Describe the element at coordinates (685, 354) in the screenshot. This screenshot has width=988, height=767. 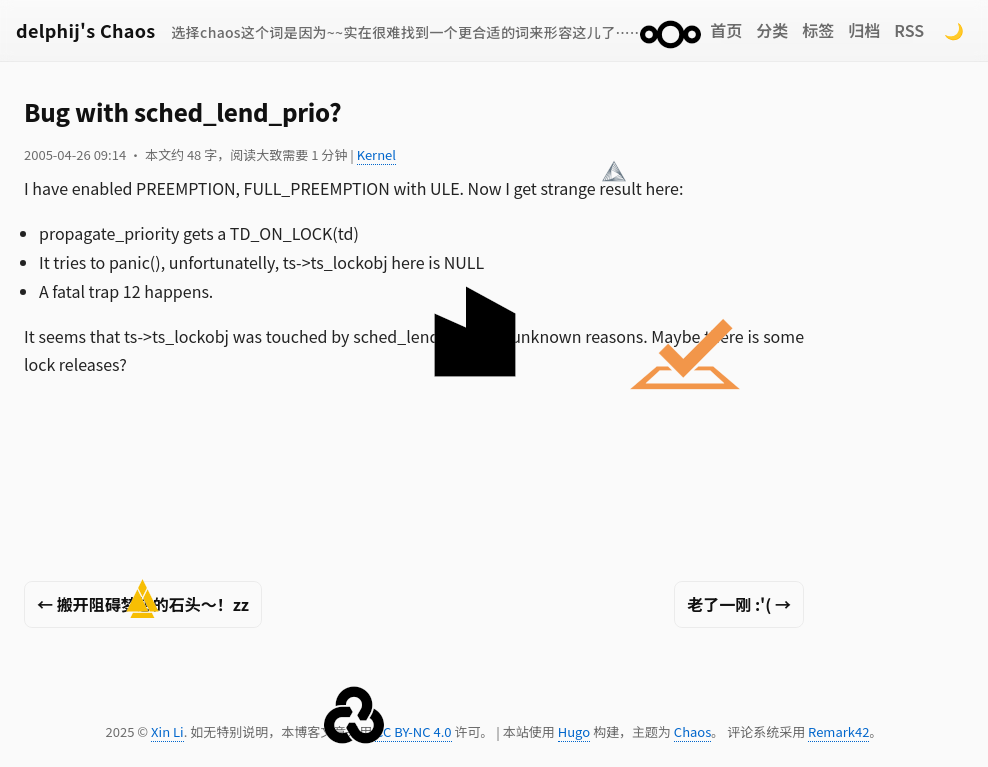
I see `testcafe automated testing framework logo` at that location.